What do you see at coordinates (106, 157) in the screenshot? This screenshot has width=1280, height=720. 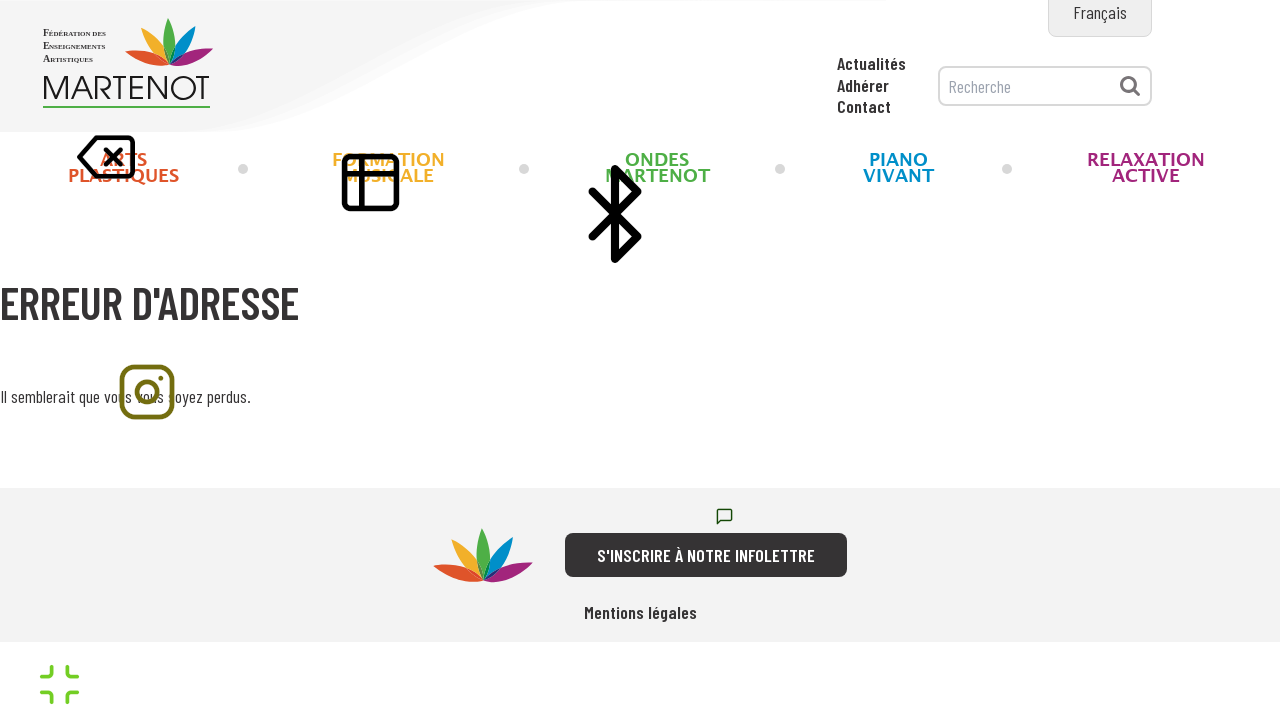 I see `delete a tag or label` at bounding box center [106, 157].